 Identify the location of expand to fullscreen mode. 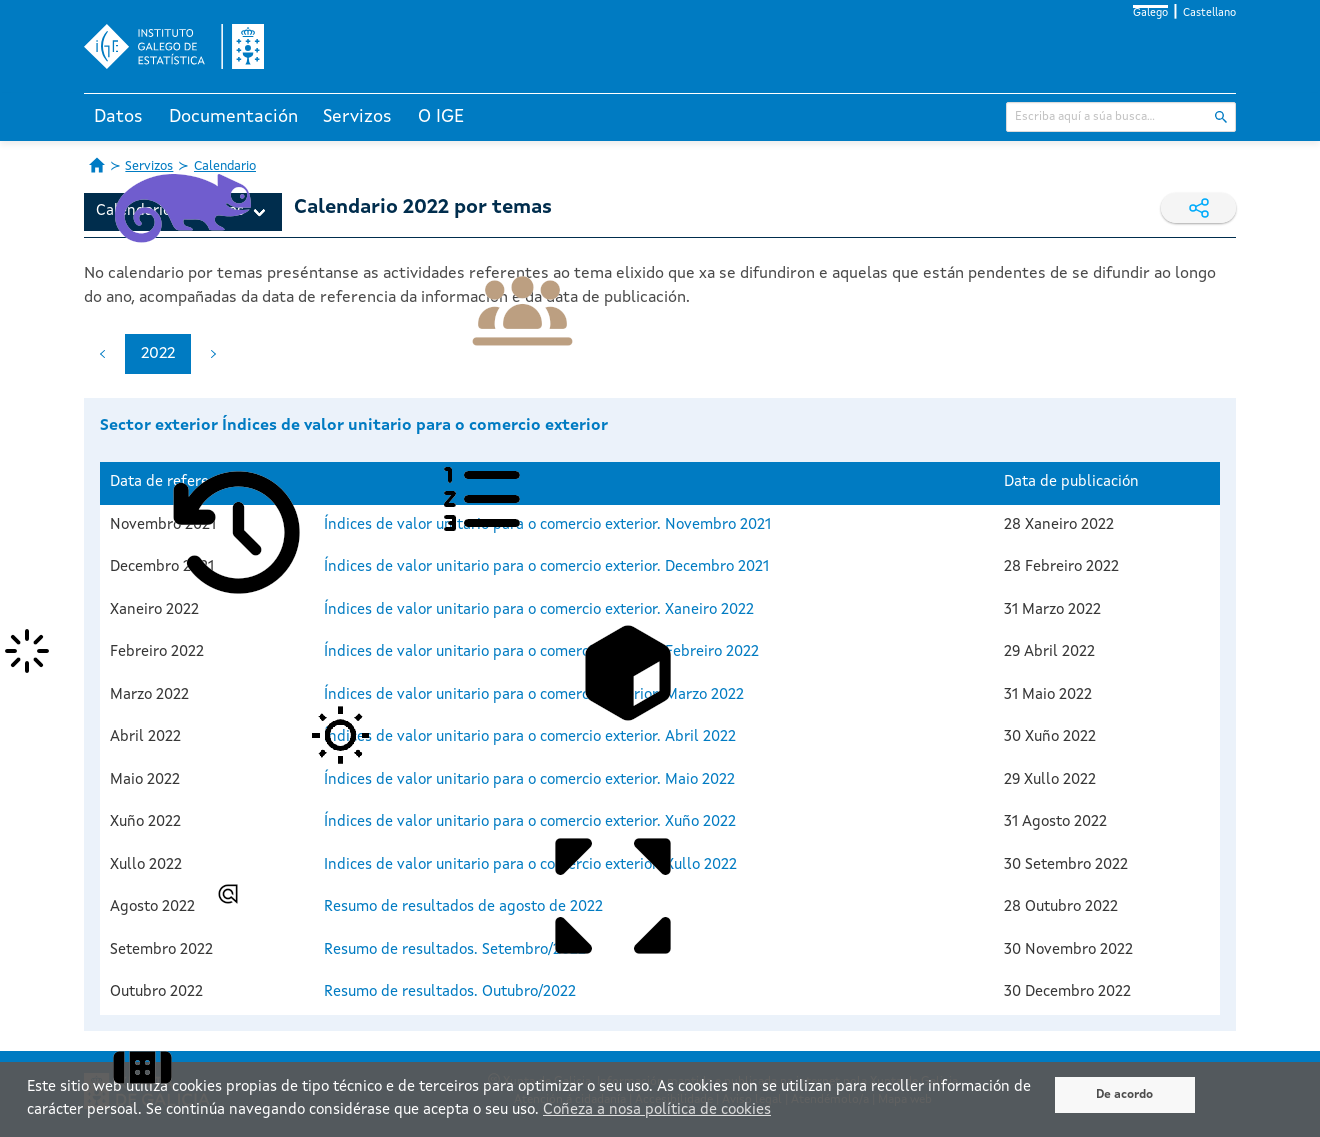
(613, 896).